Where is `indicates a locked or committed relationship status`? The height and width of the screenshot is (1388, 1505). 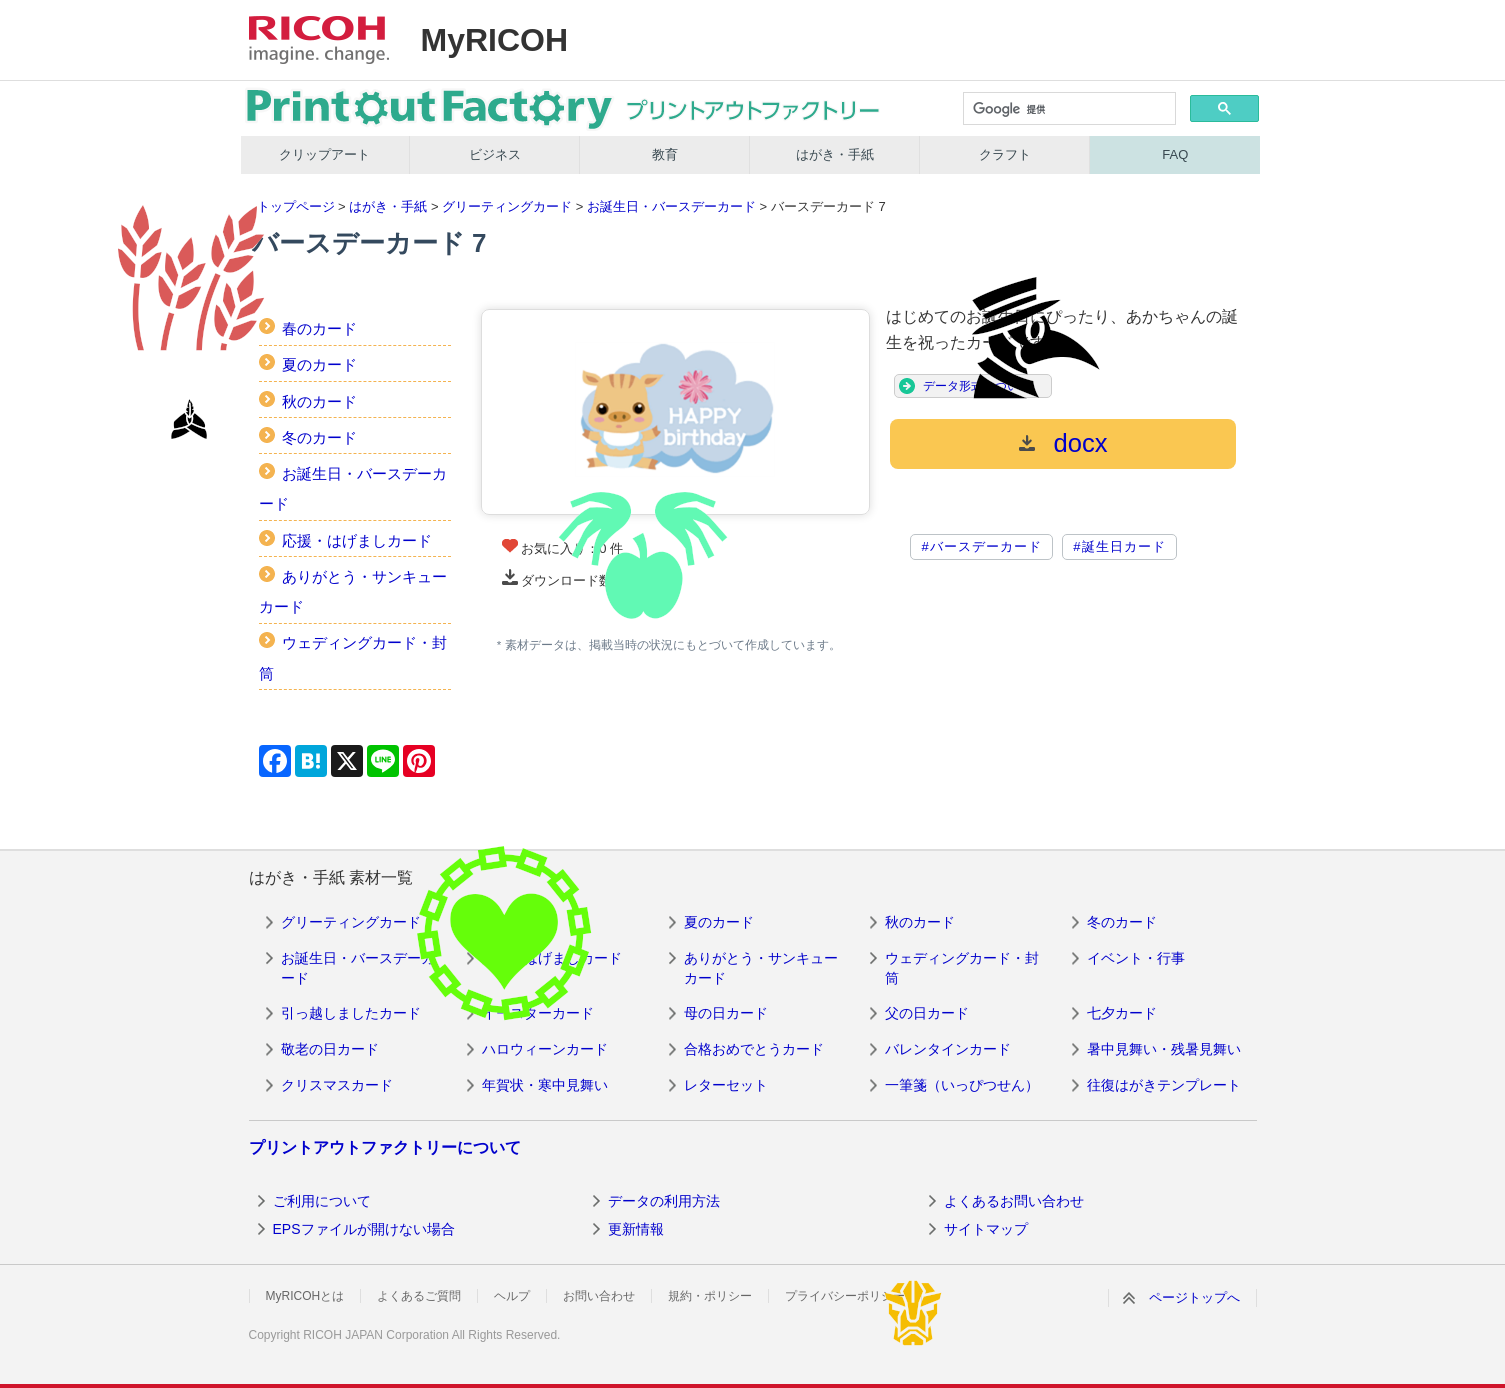
indicates a locked or committed relationship status is located at coordinates (503, 934).